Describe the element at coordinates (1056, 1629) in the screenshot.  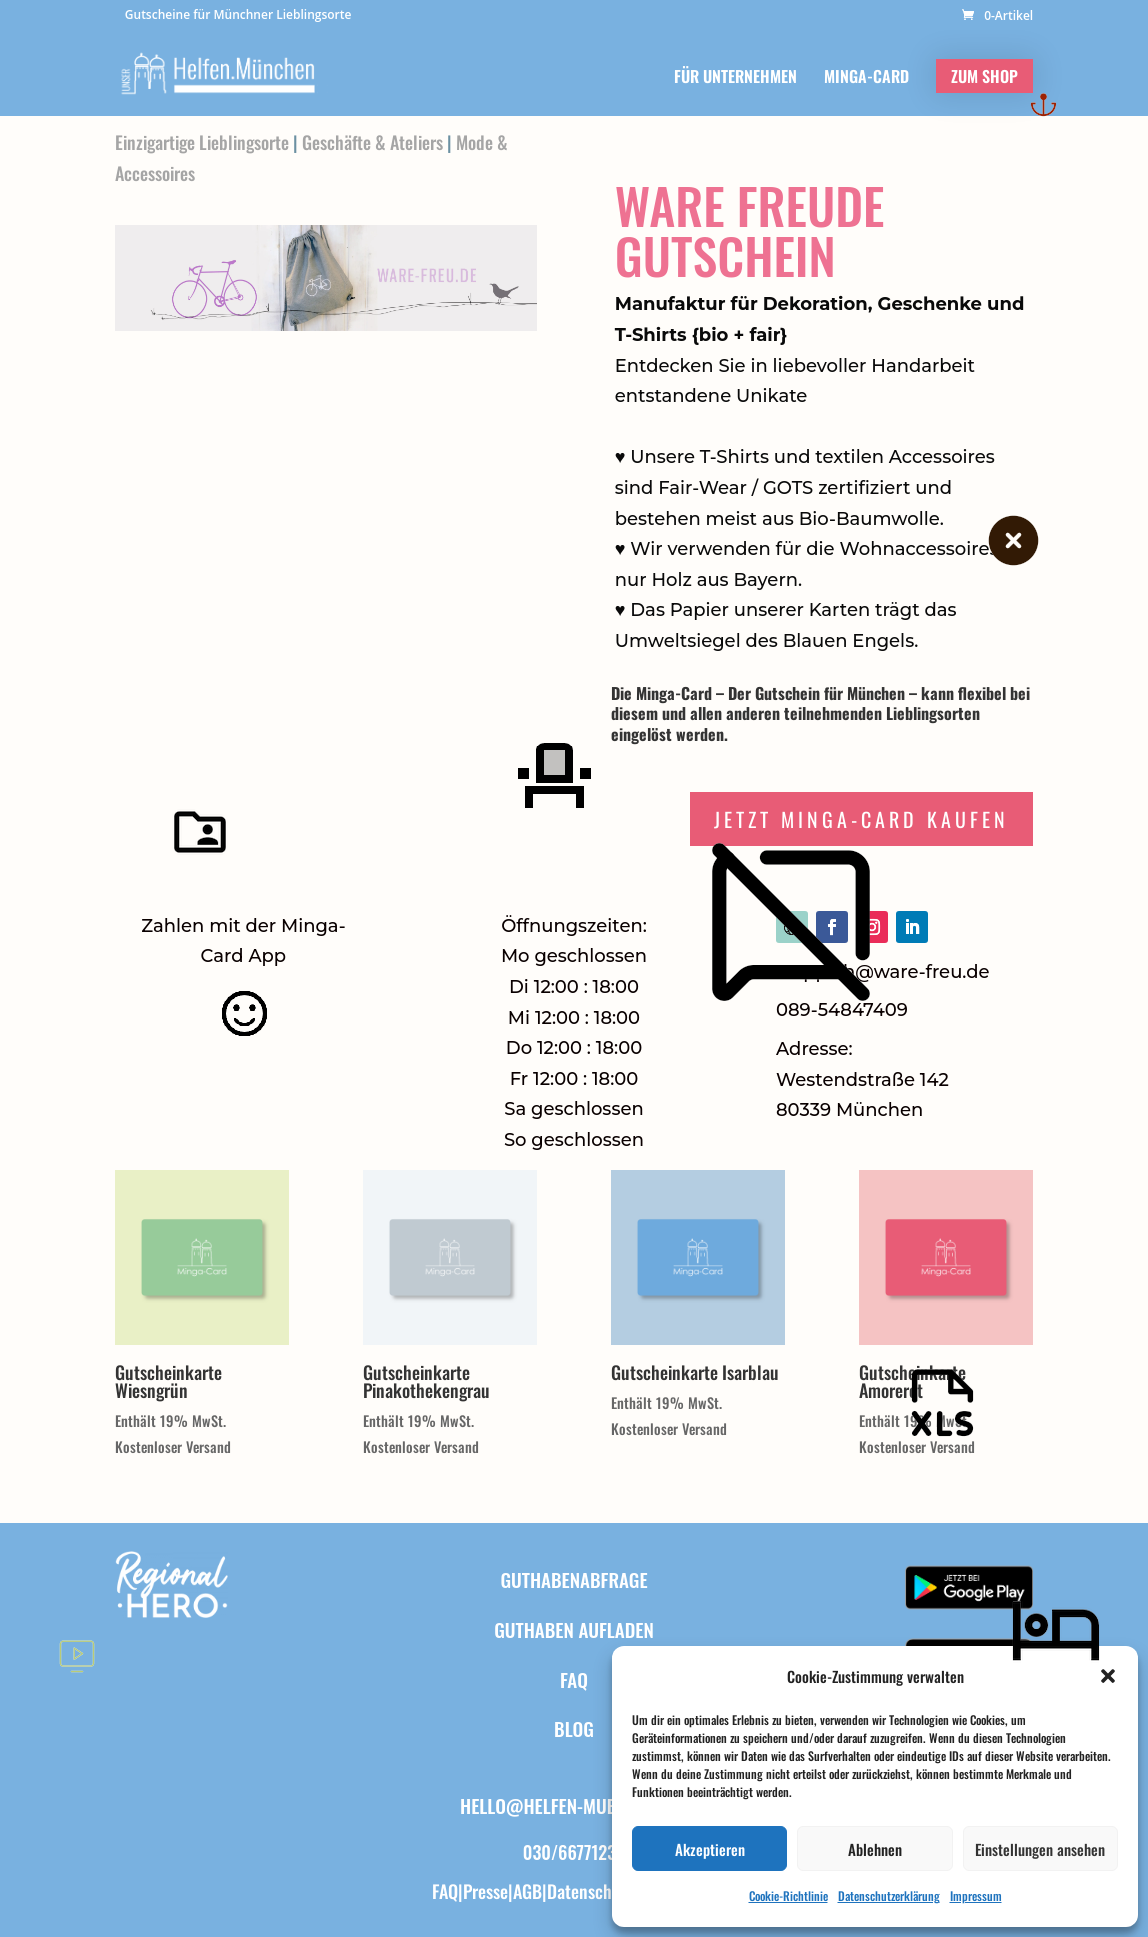
I see `find nearby hotels or accommodation` at that location.